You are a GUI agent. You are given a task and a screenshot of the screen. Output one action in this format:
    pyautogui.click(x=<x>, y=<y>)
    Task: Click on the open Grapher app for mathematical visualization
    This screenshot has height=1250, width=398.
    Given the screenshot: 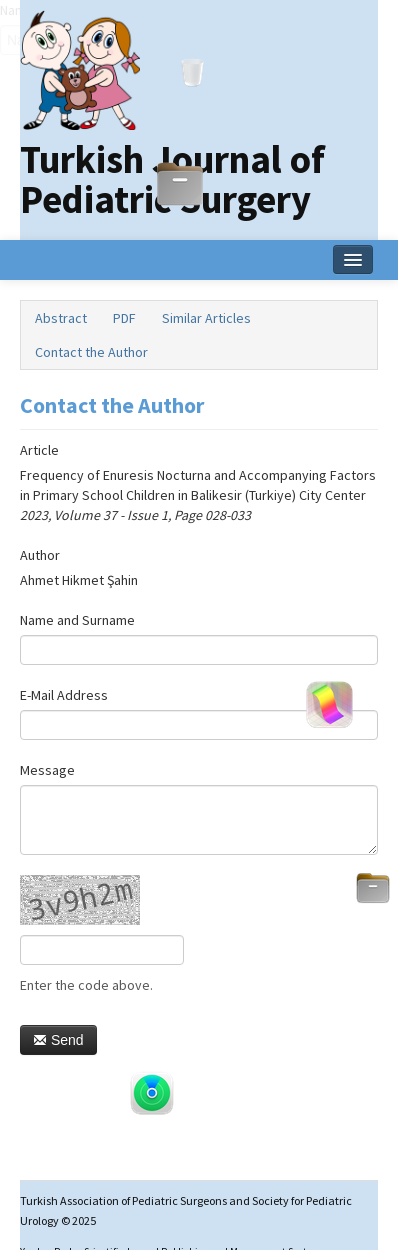 What is the action you would take?
    pyautogui.click(x=329, y=704)
    